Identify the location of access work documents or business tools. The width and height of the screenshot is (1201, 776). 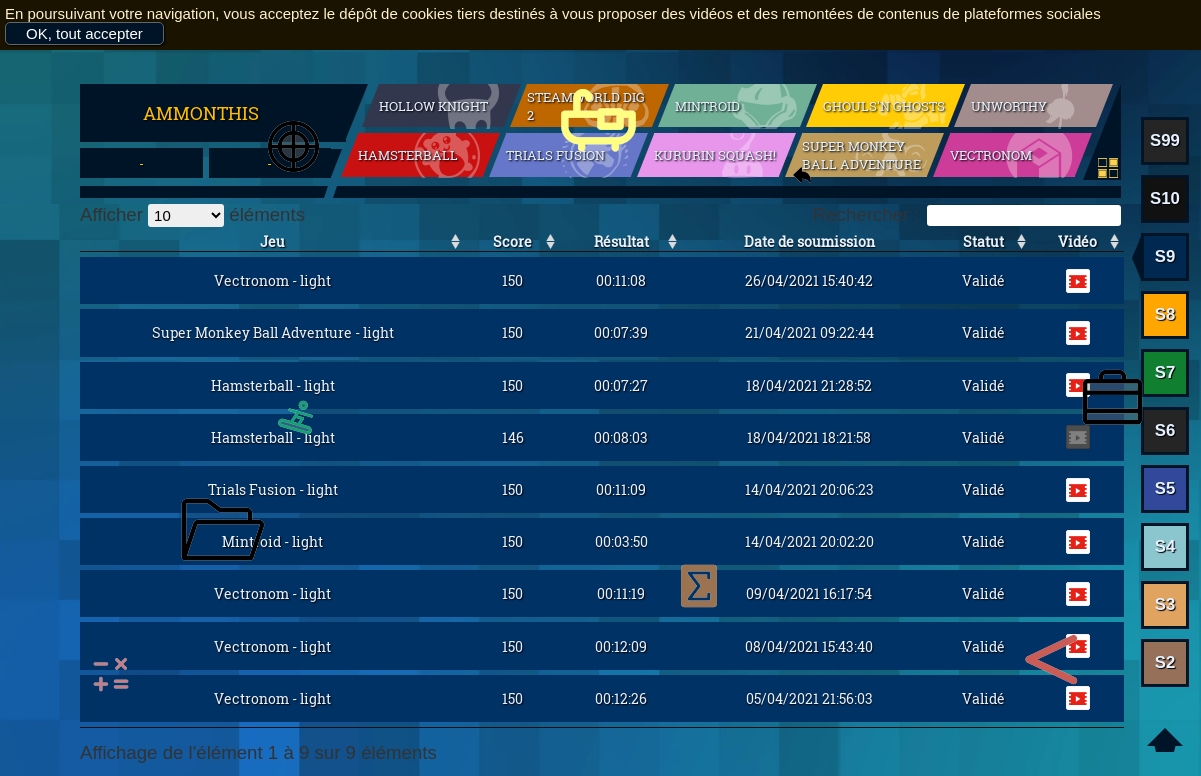
(1112, 399).